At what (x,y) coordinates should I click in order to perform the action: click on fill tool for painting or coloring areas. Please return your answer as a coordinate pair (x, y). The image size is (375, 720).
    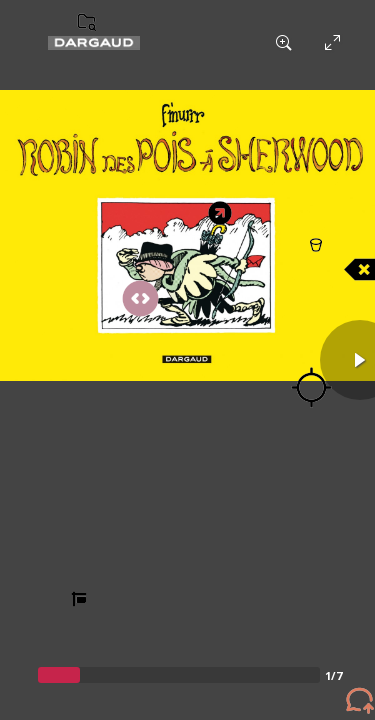
    Looking at the image, I should click on (316, 245).